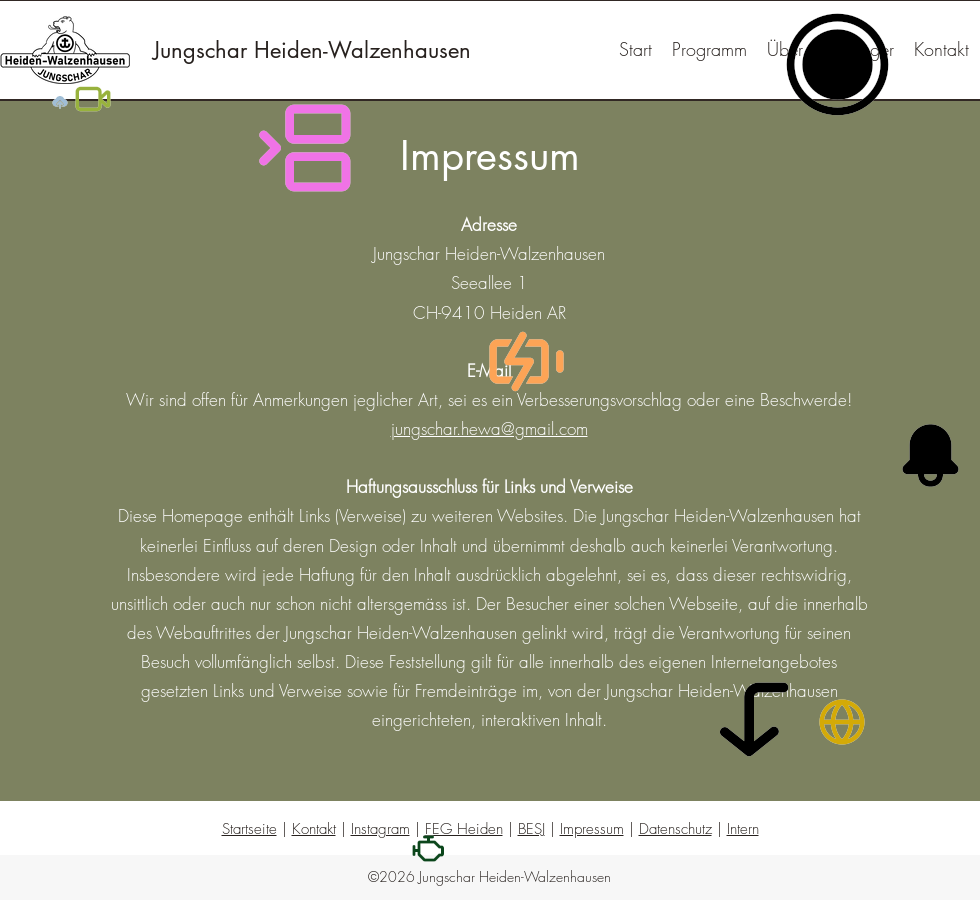 The image size is (980, 900). I want to click on start a video call, so click(93, 99).